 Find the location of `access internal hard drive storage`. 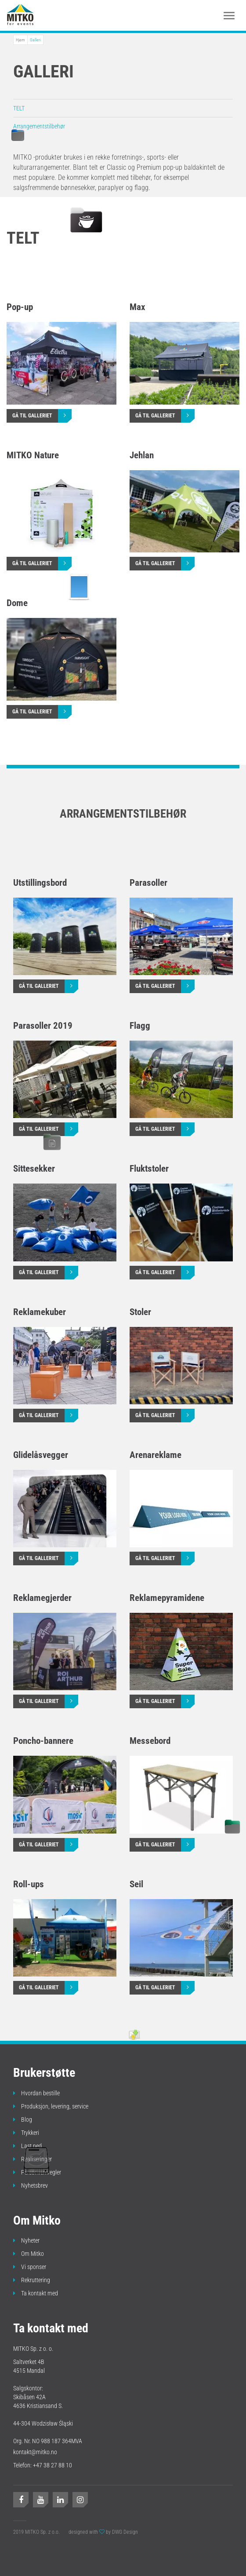

access internal hard drive storage is located at coordinates (36, 2160).